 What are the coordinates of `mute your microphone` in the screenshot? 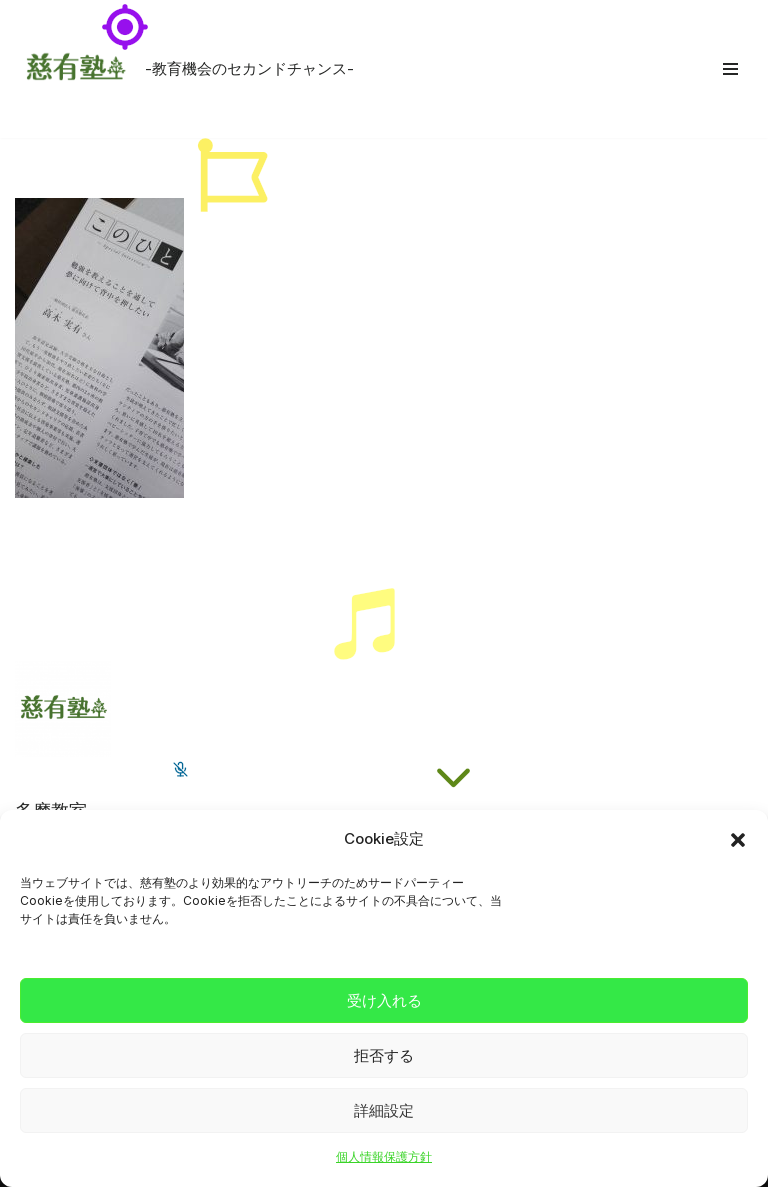 It's located at (180, 769).